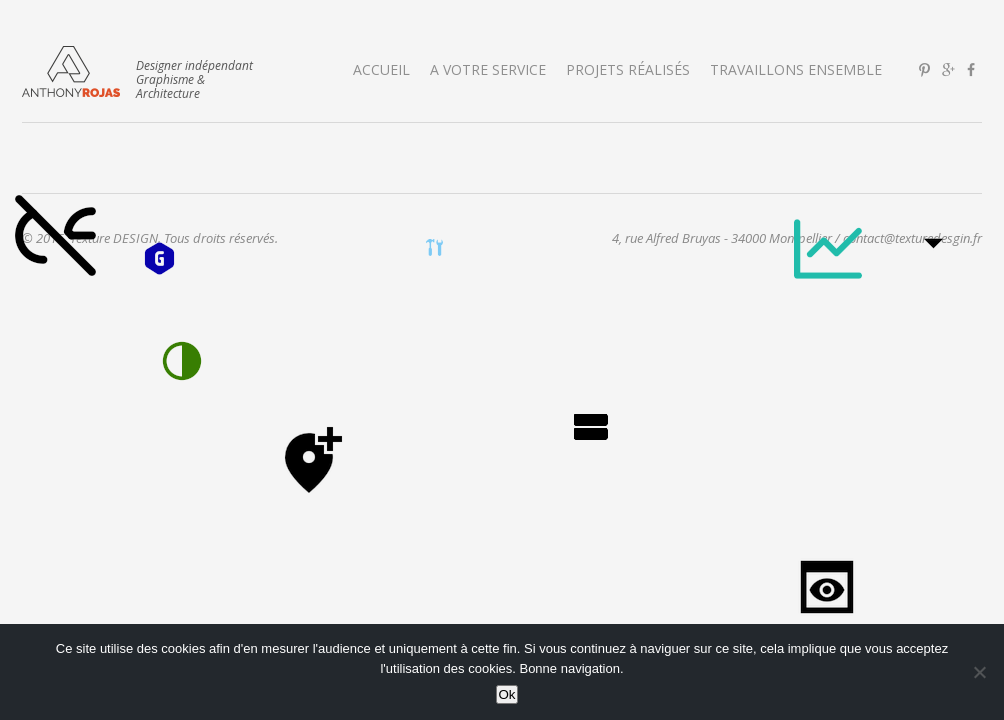 This screenshot has height=720, width=1004. I want to click on access settings or configuration options, so click(434, 247).